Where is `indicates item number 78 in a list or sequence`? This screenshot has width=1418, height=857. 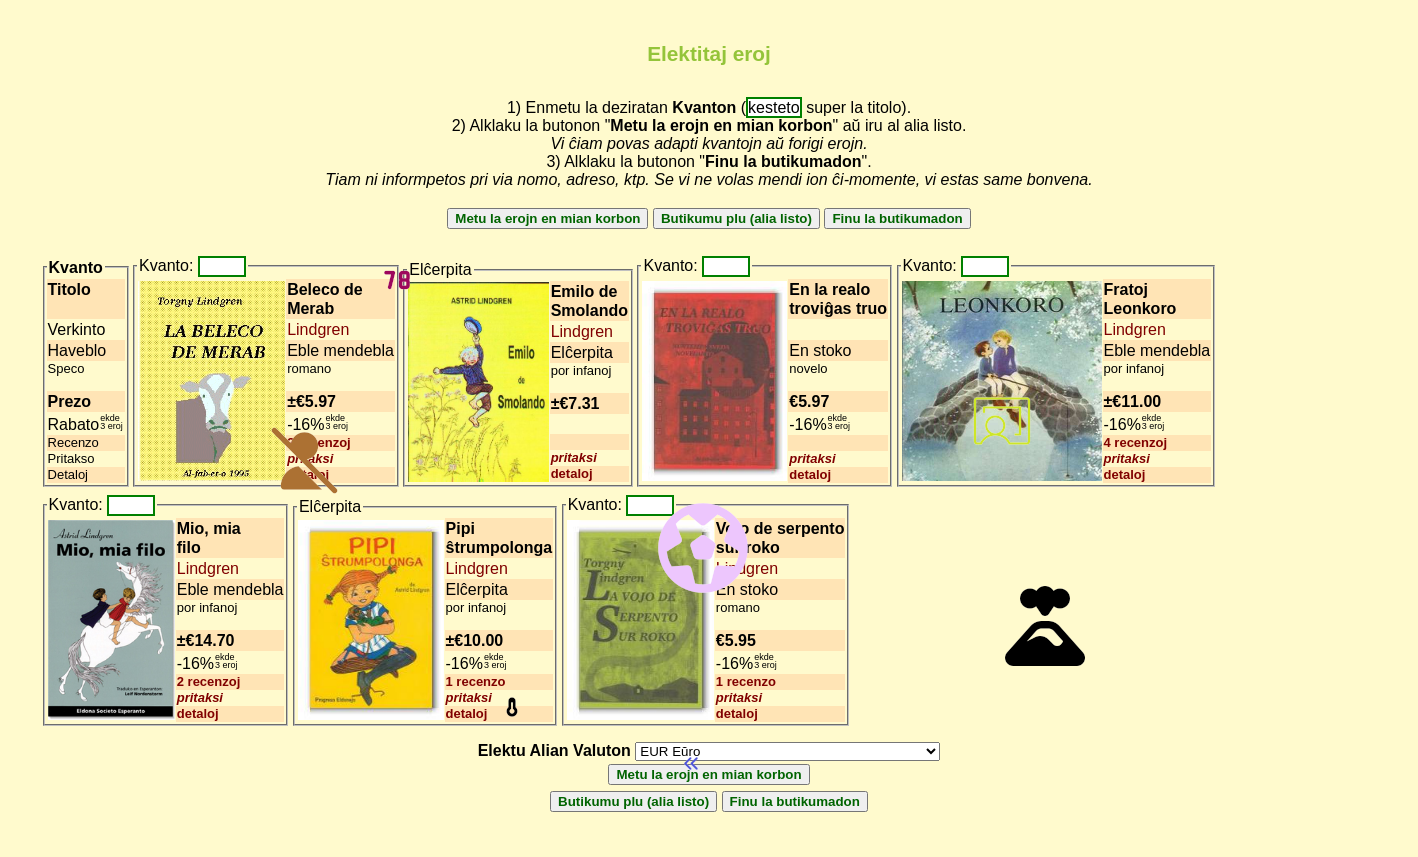 indicates item number 78 in a list or sequence is located at coordinates (397, 280).